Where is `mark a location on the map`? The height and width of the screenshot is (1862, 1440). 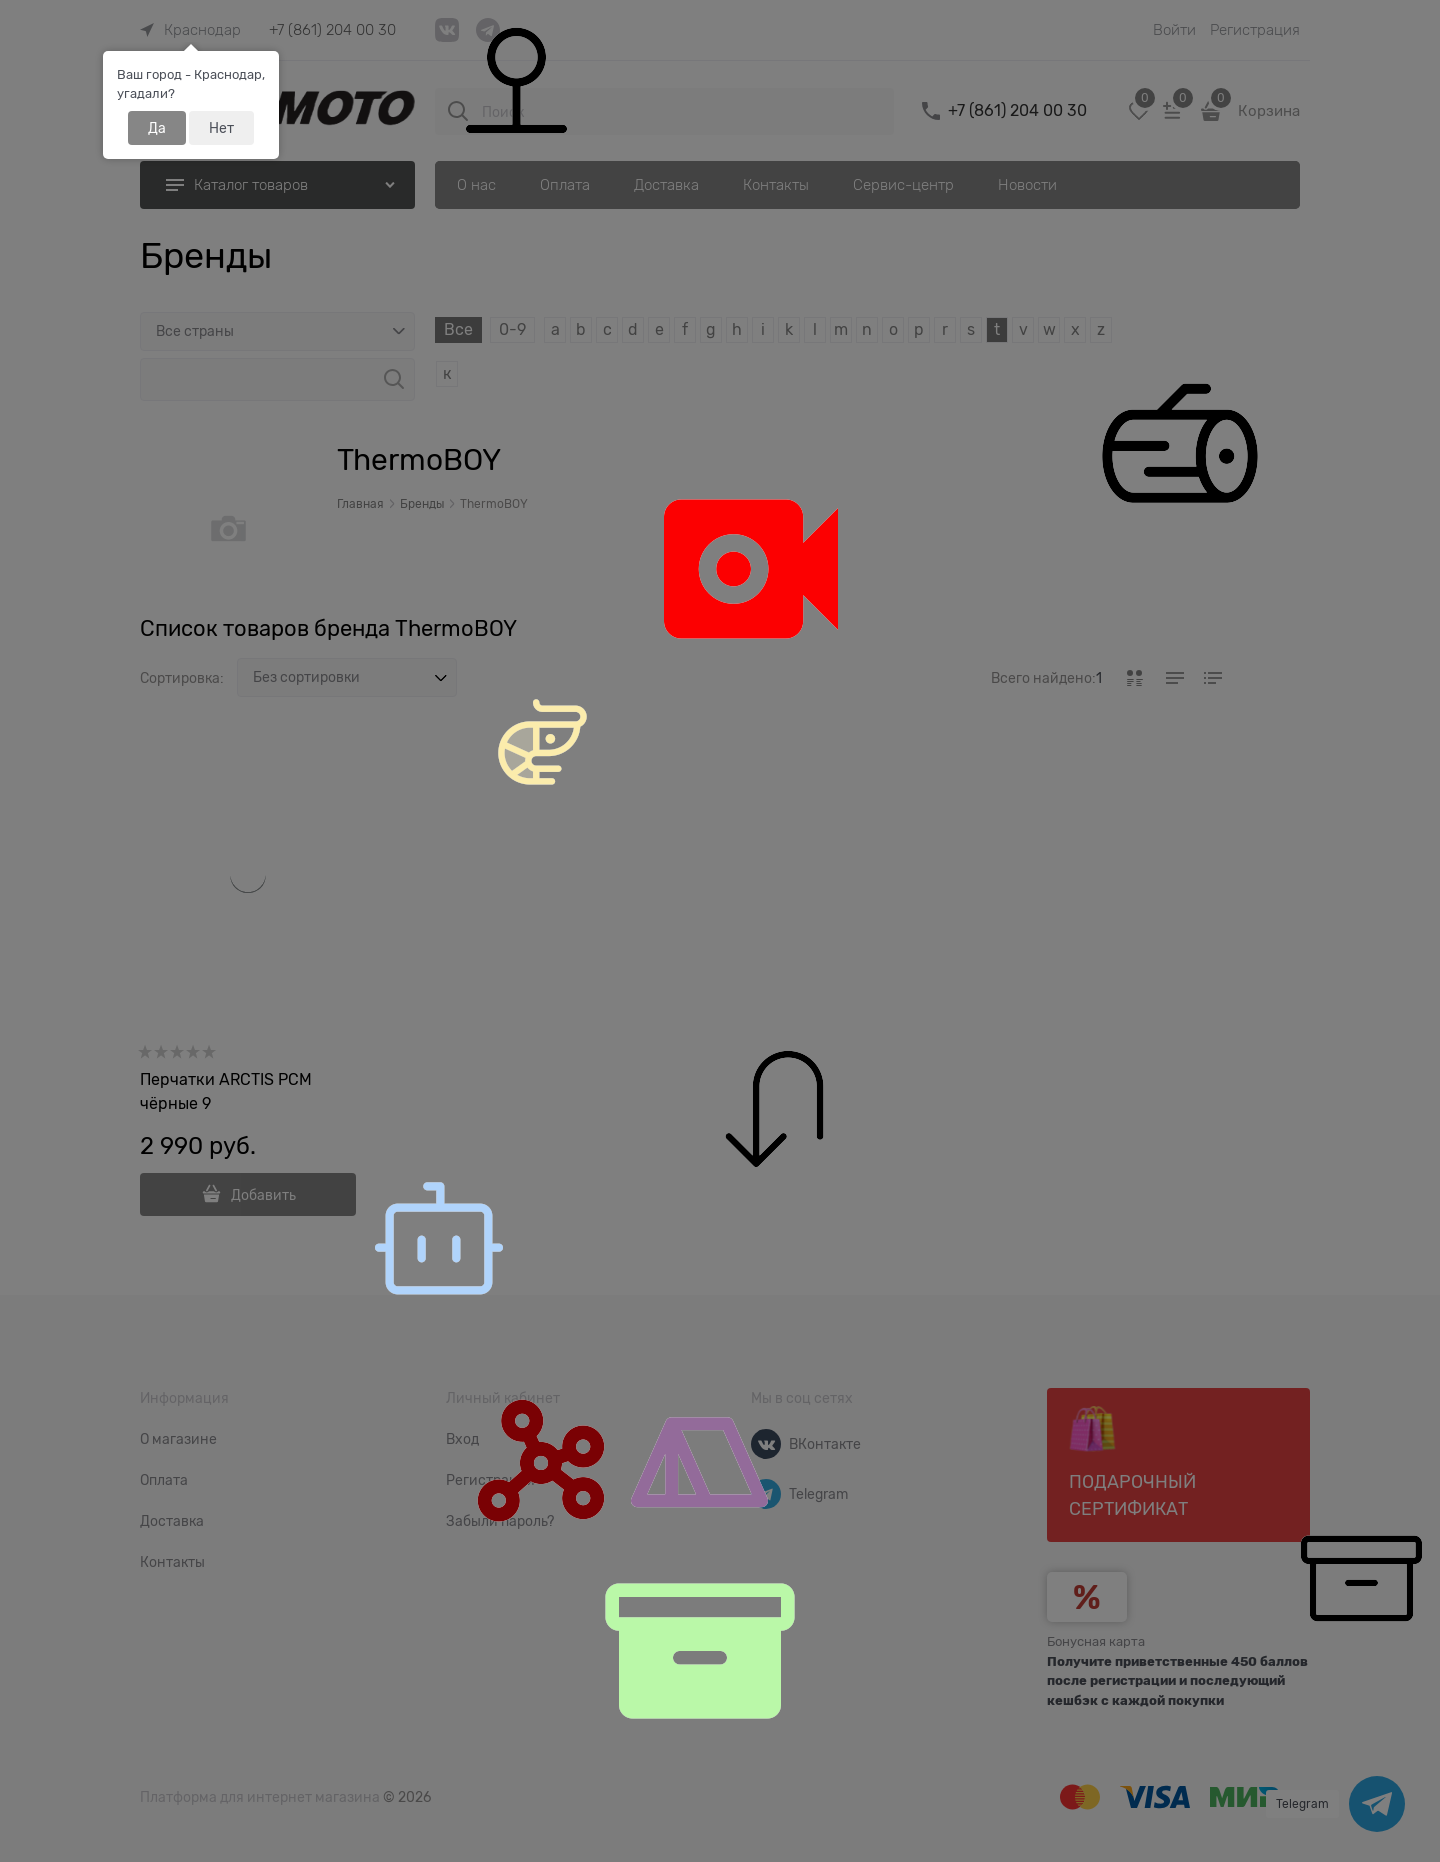
mark a location on the map is located at coordinates (516, 82).